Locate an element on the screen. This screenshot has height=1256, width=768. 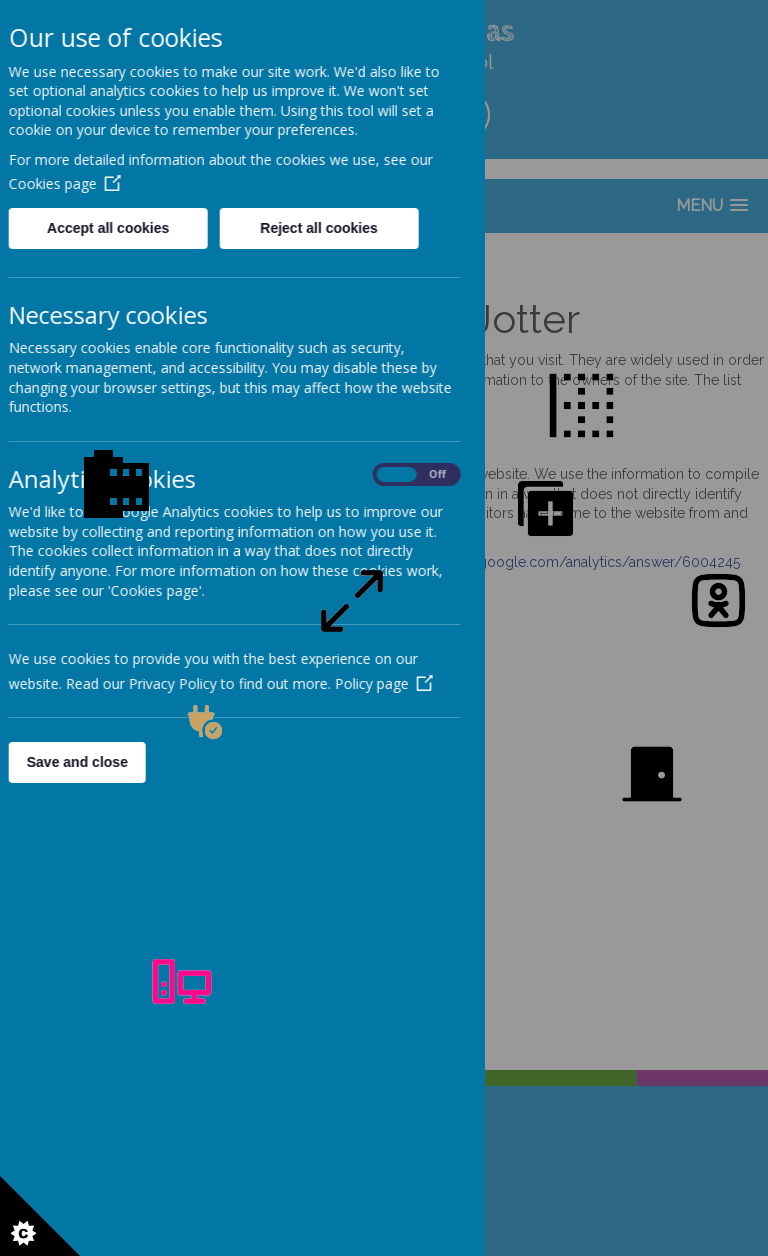
duplicate or copy an item is located at coordinates (545, 508).